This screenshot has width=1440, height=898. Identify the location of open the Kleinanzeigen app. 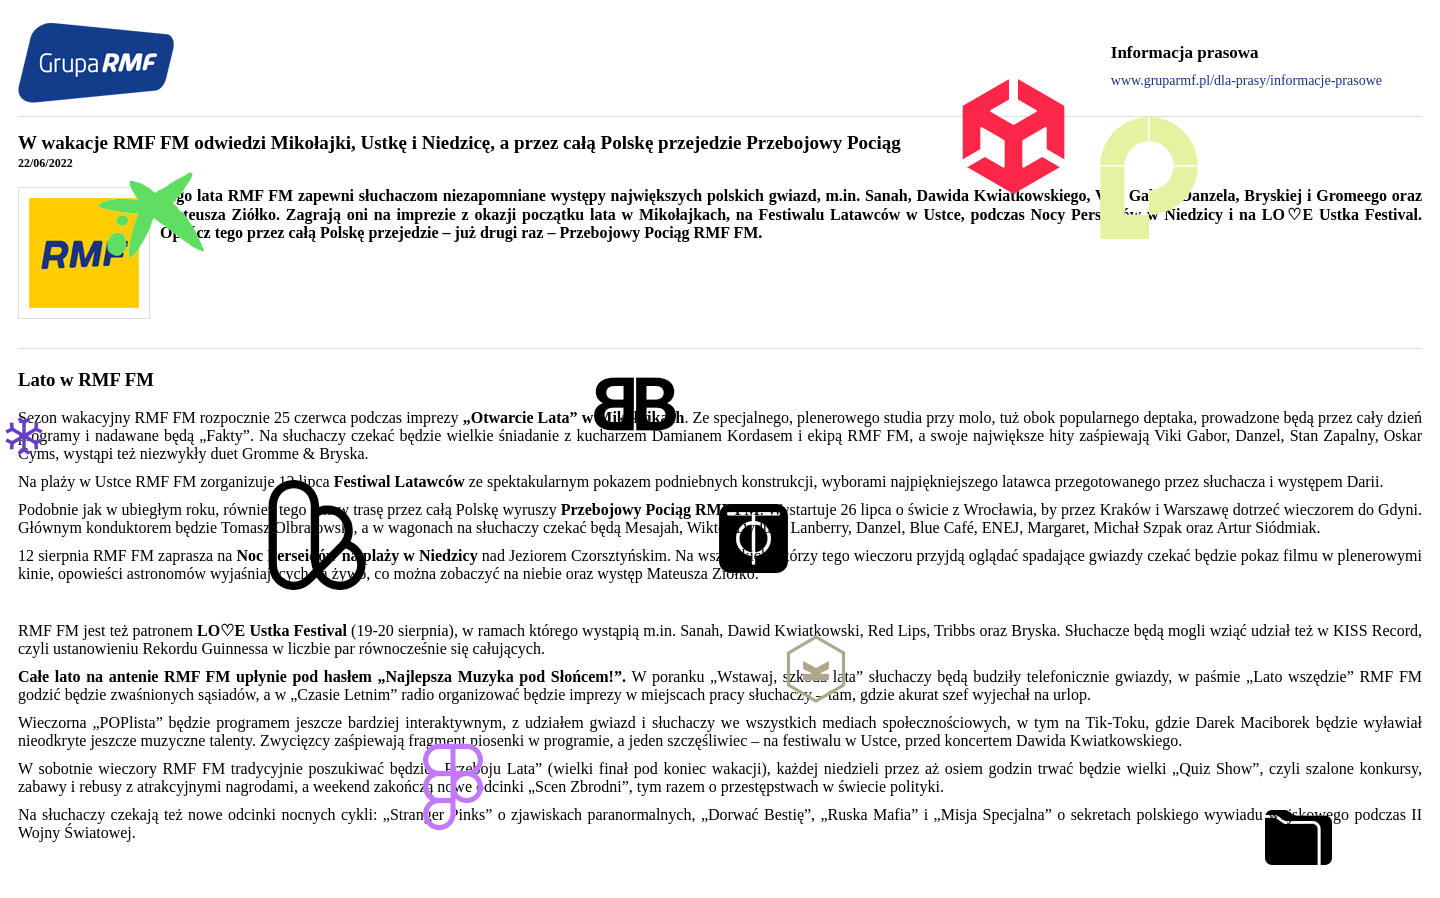
(317, 535).